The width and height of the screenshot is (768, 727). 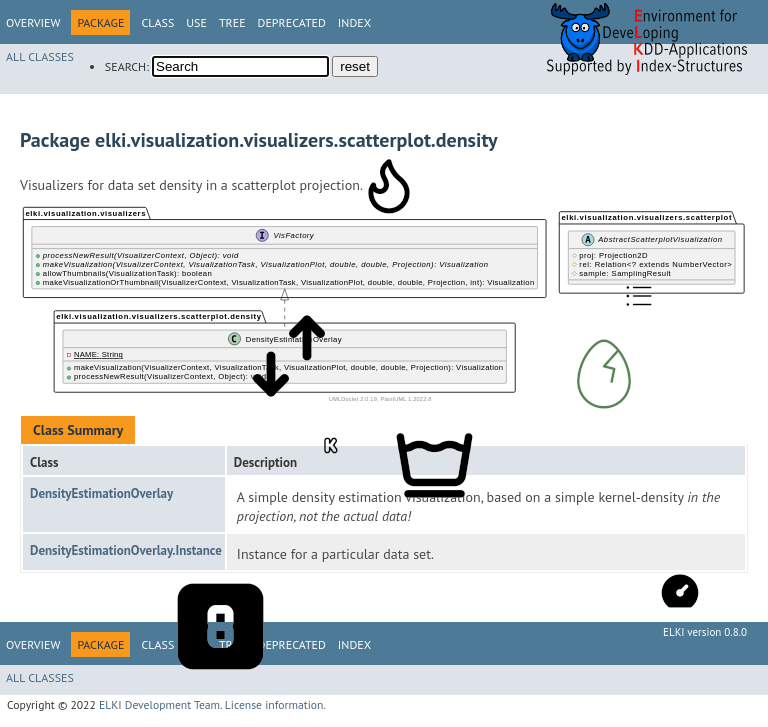 What do you see at coordinates (604, 374) in the screenshot?
I see `indicates a cracked or broken item` at bounding box center [604, 374].